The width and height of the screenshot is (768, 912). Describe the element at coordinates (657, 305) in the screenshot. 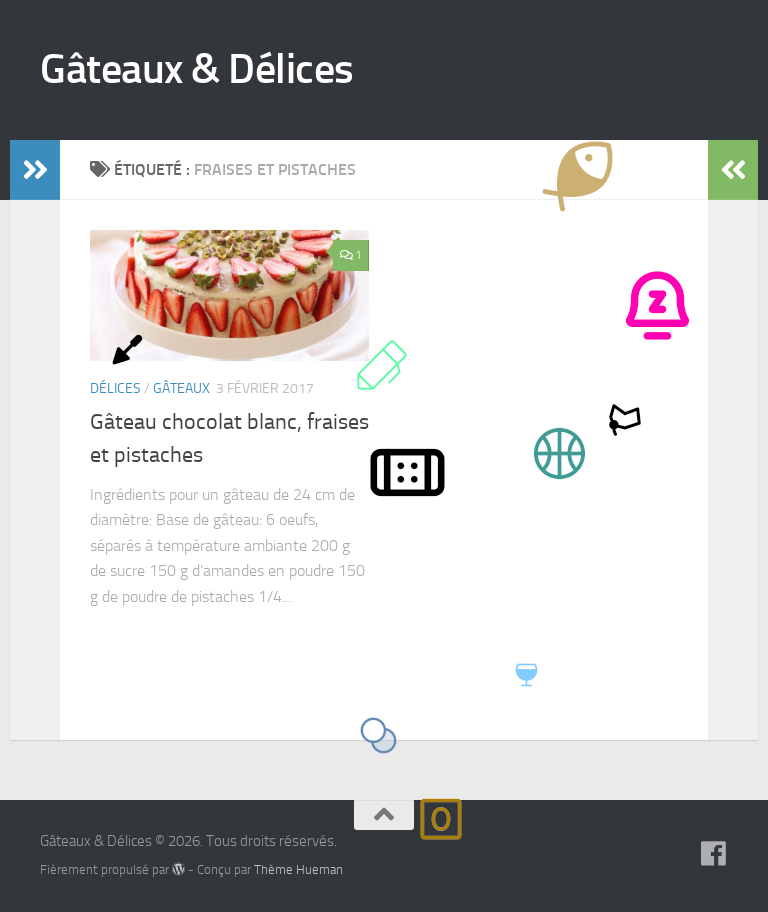

I see `snooze notifications` at that location.